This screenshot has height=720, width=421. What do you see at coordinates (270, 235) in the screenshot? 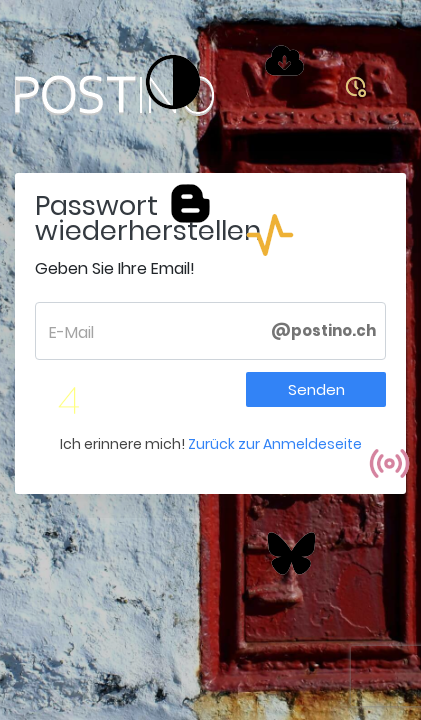
I see `view activity or health metrics` at bounding box center [270, 235].